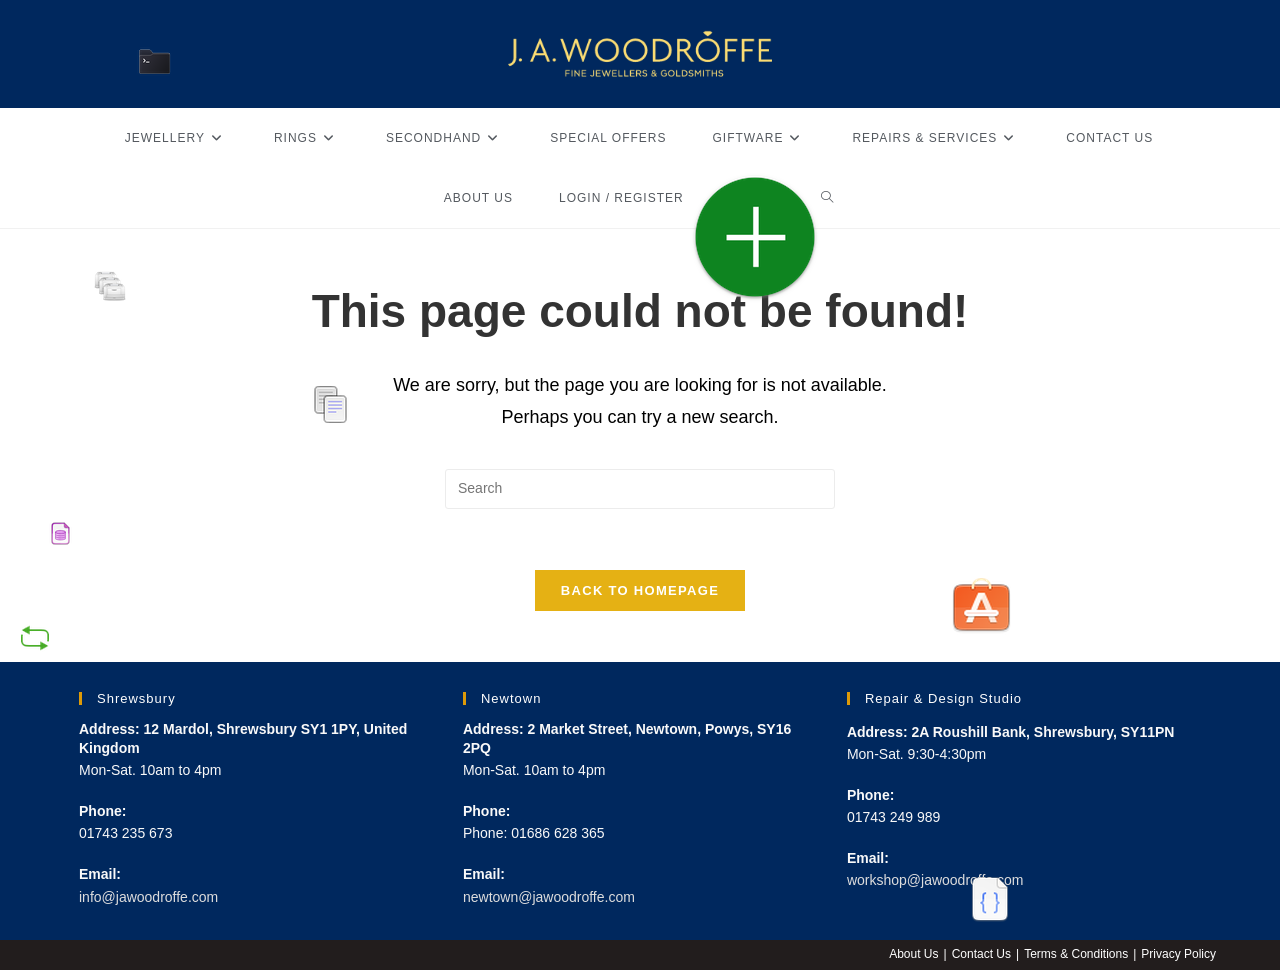  What do you see at coordinates (990, 899) in the screenshot?
I see `a CSS stylesheet file` at bounding box center [990, 899].